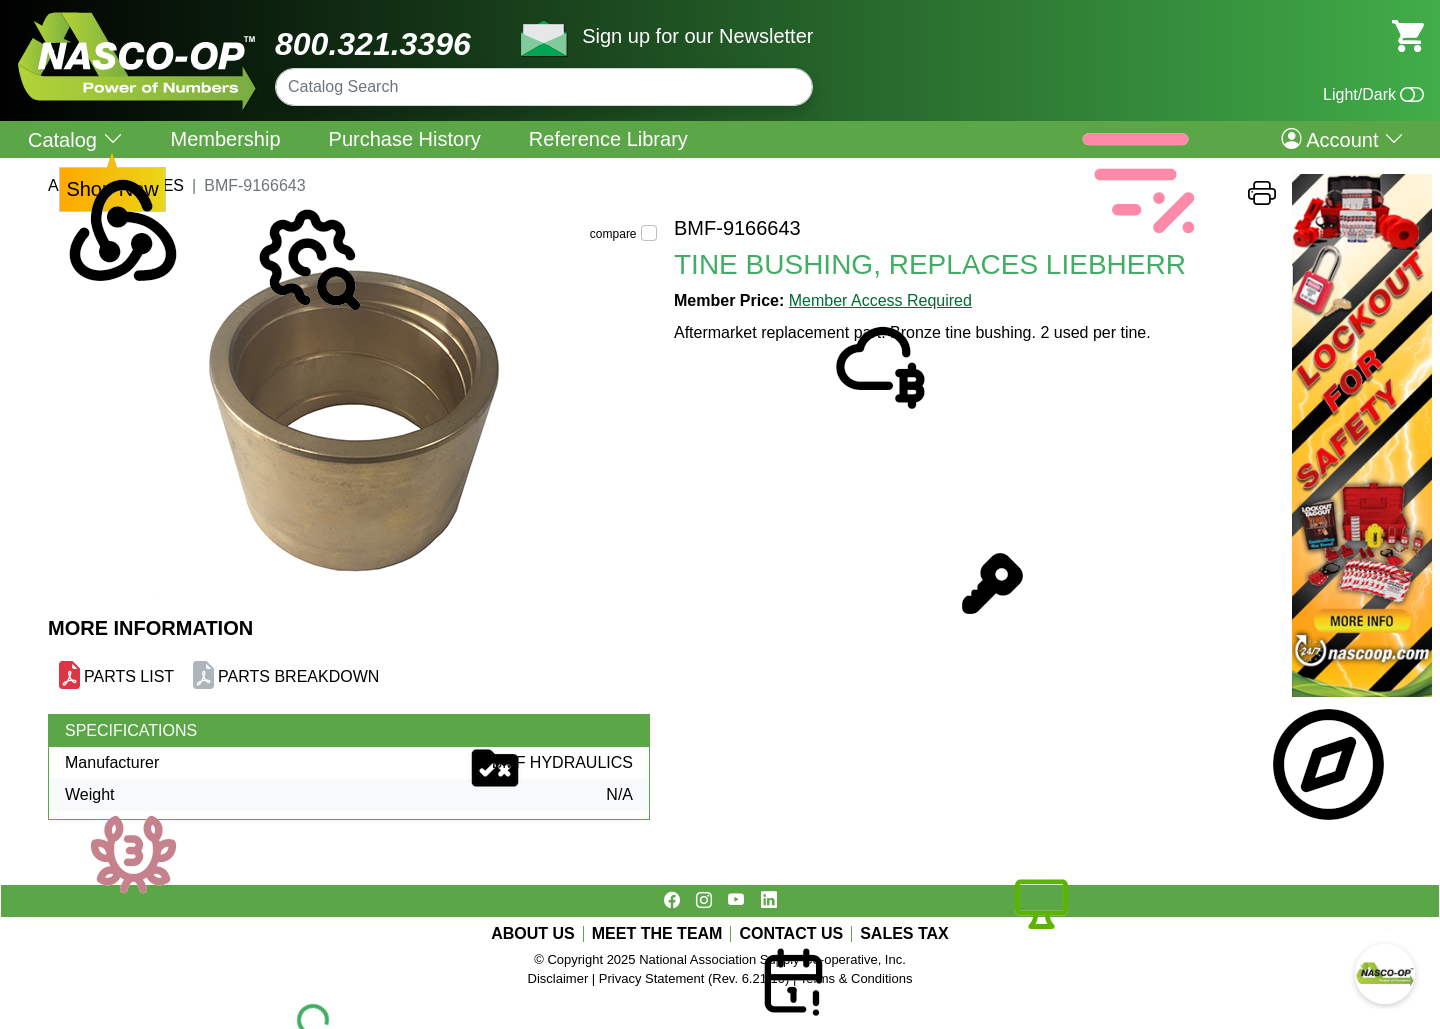 The image size is (1440, 1029). What do you see at coordinates (307, 257) in the screenshot?
I see `search within settings or preferences` at bounding box center [307, 257].